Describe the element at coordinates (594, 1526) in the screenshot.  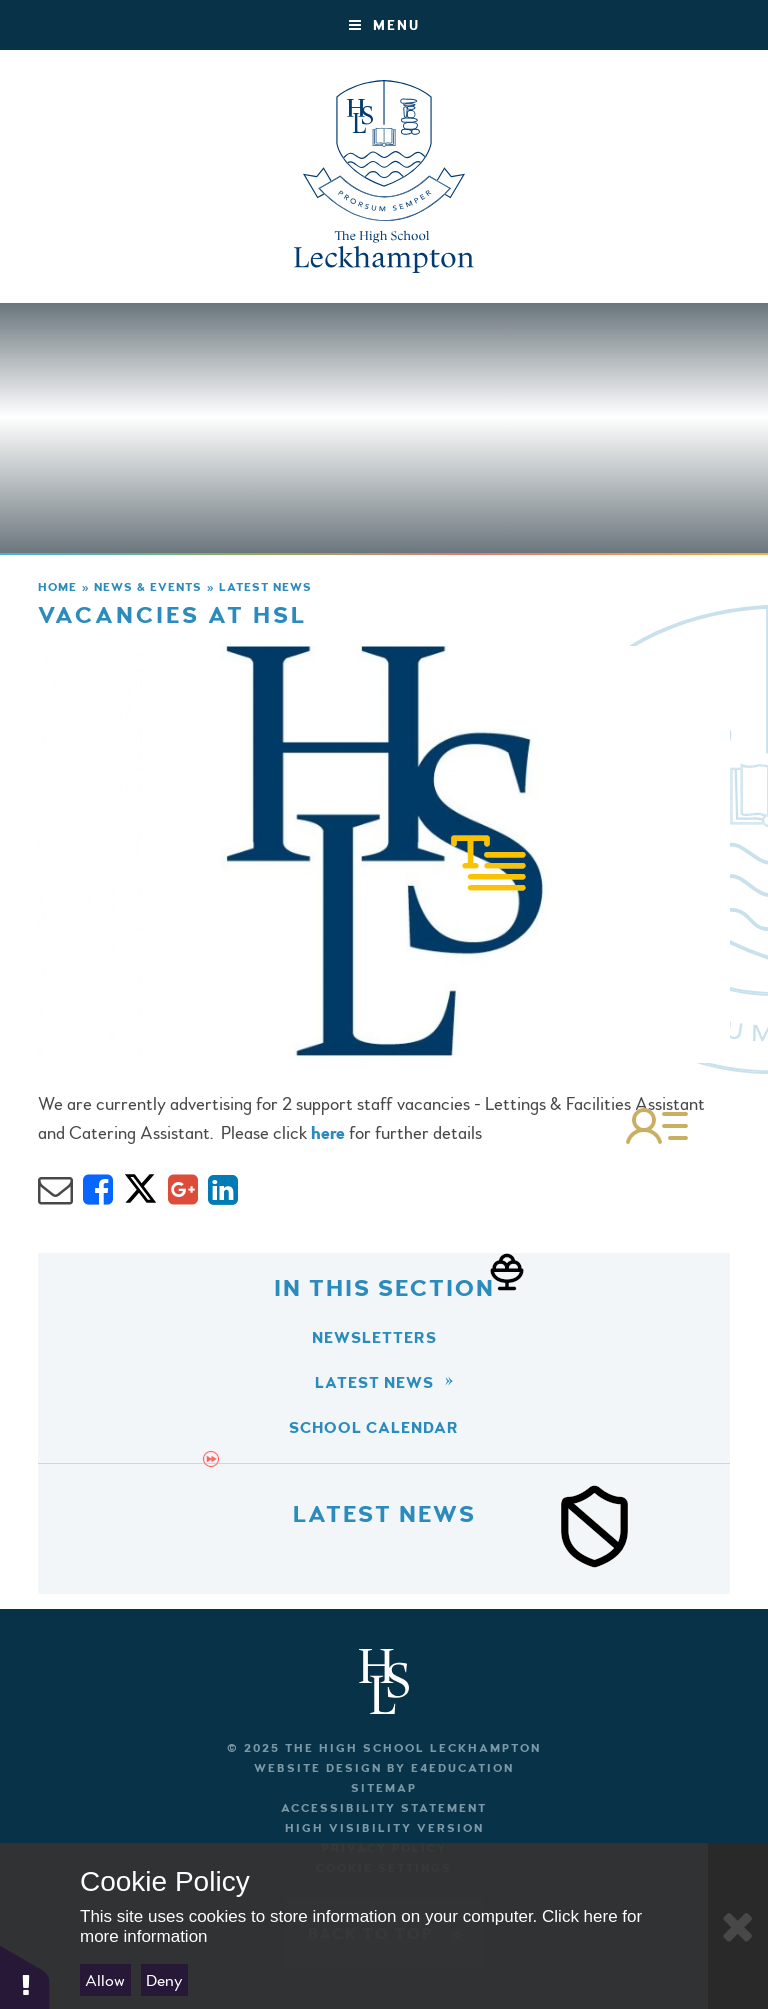
I see `blocked or banned protection status` at that location.